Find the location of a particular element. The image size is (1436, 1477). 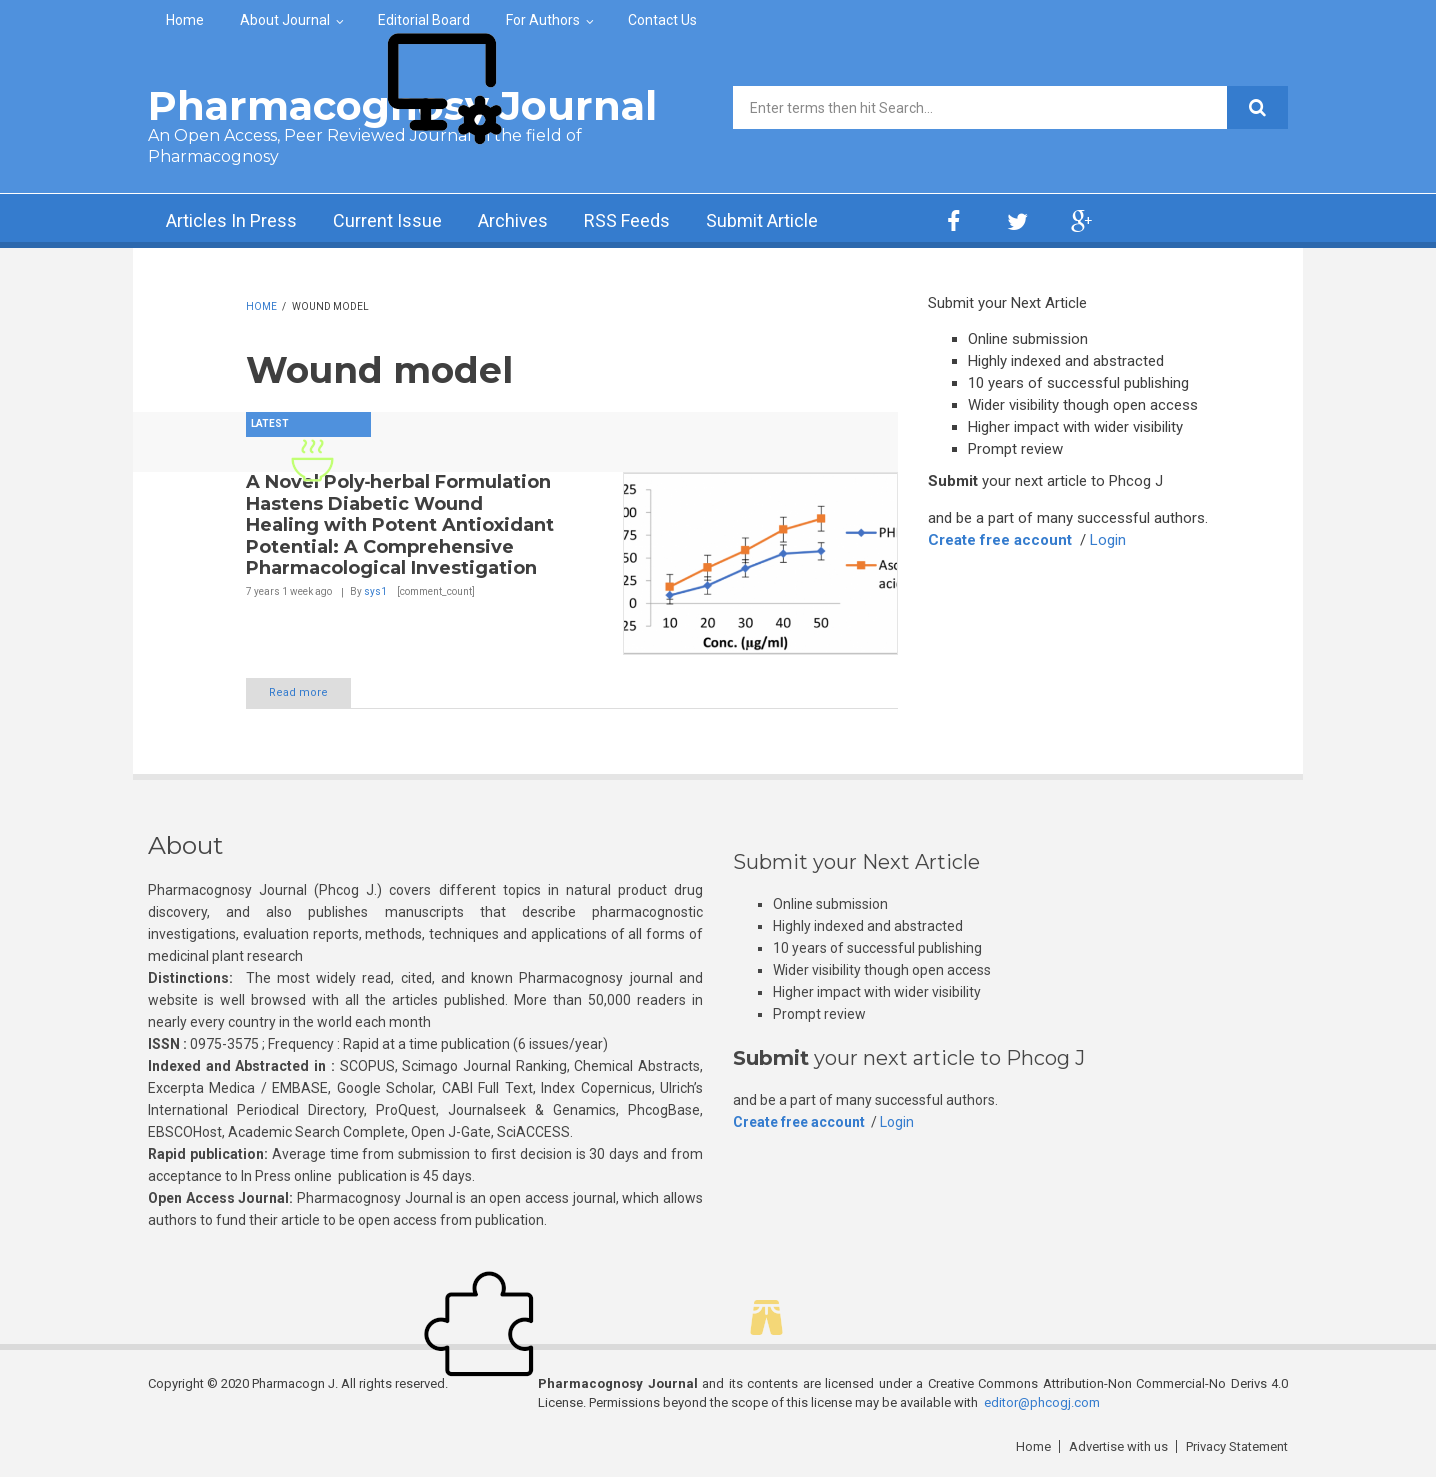

browse pants or bottoms in a clothing app is located at coordinates (766, 1317).